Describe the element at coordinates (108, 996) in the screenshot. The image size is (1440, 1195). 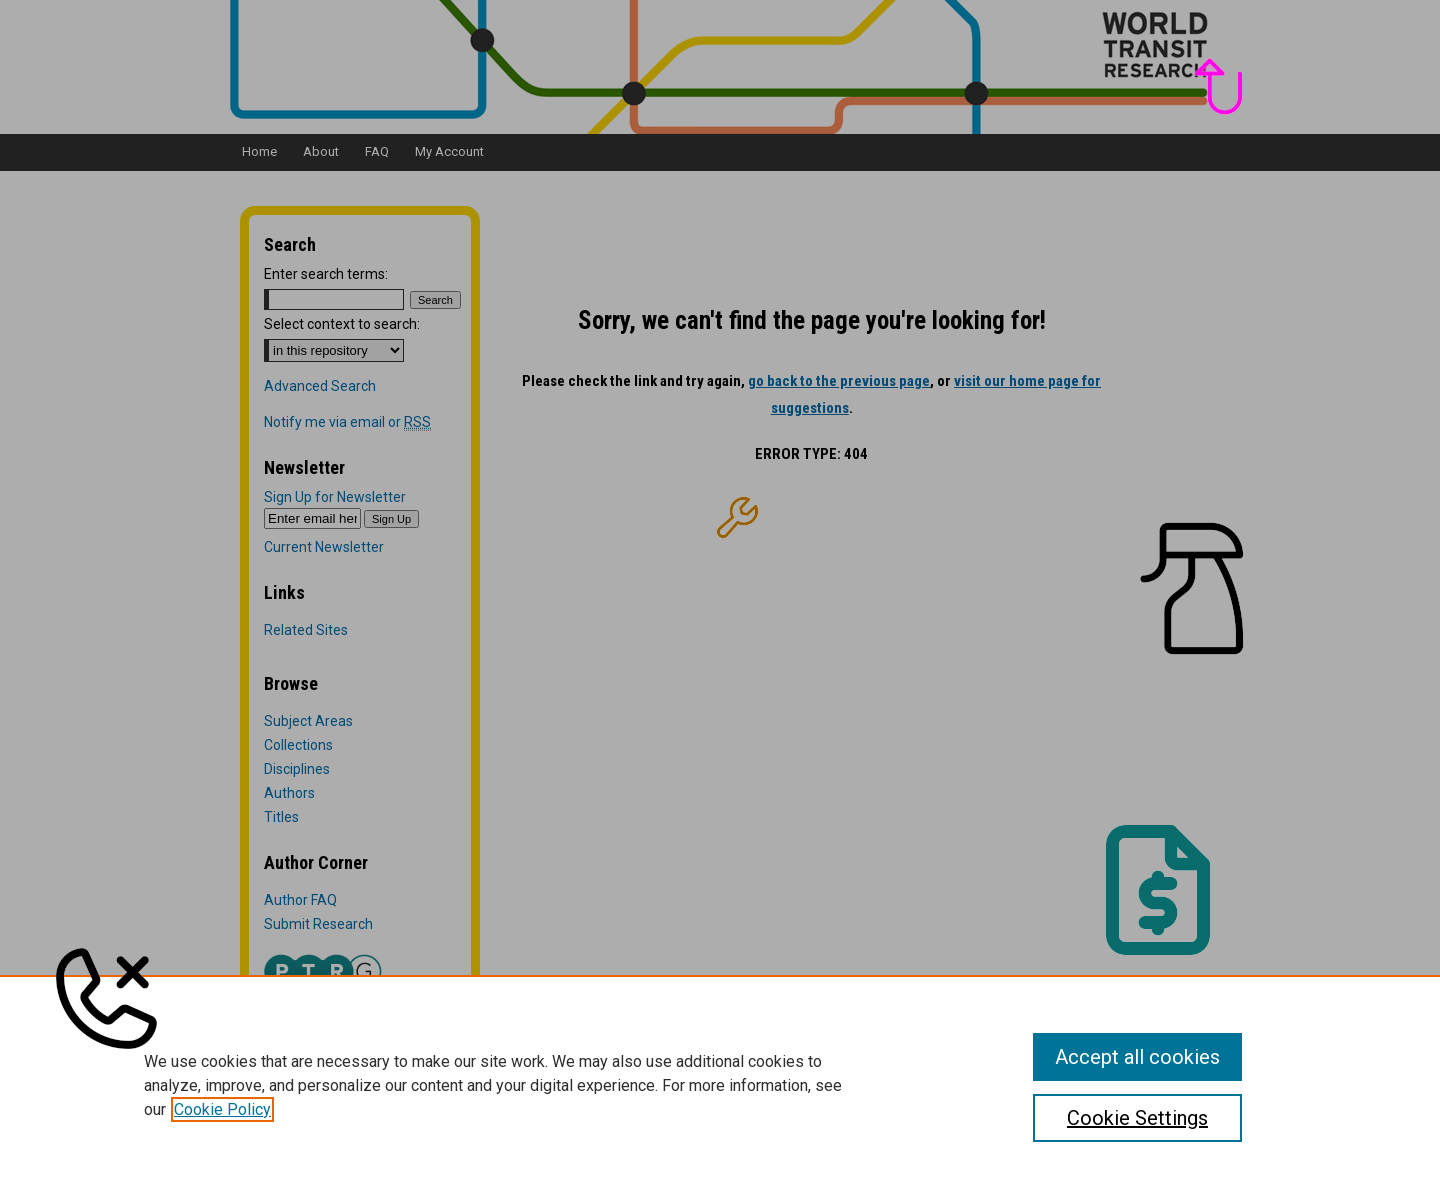
I see `end or decline a phone call` at that location.